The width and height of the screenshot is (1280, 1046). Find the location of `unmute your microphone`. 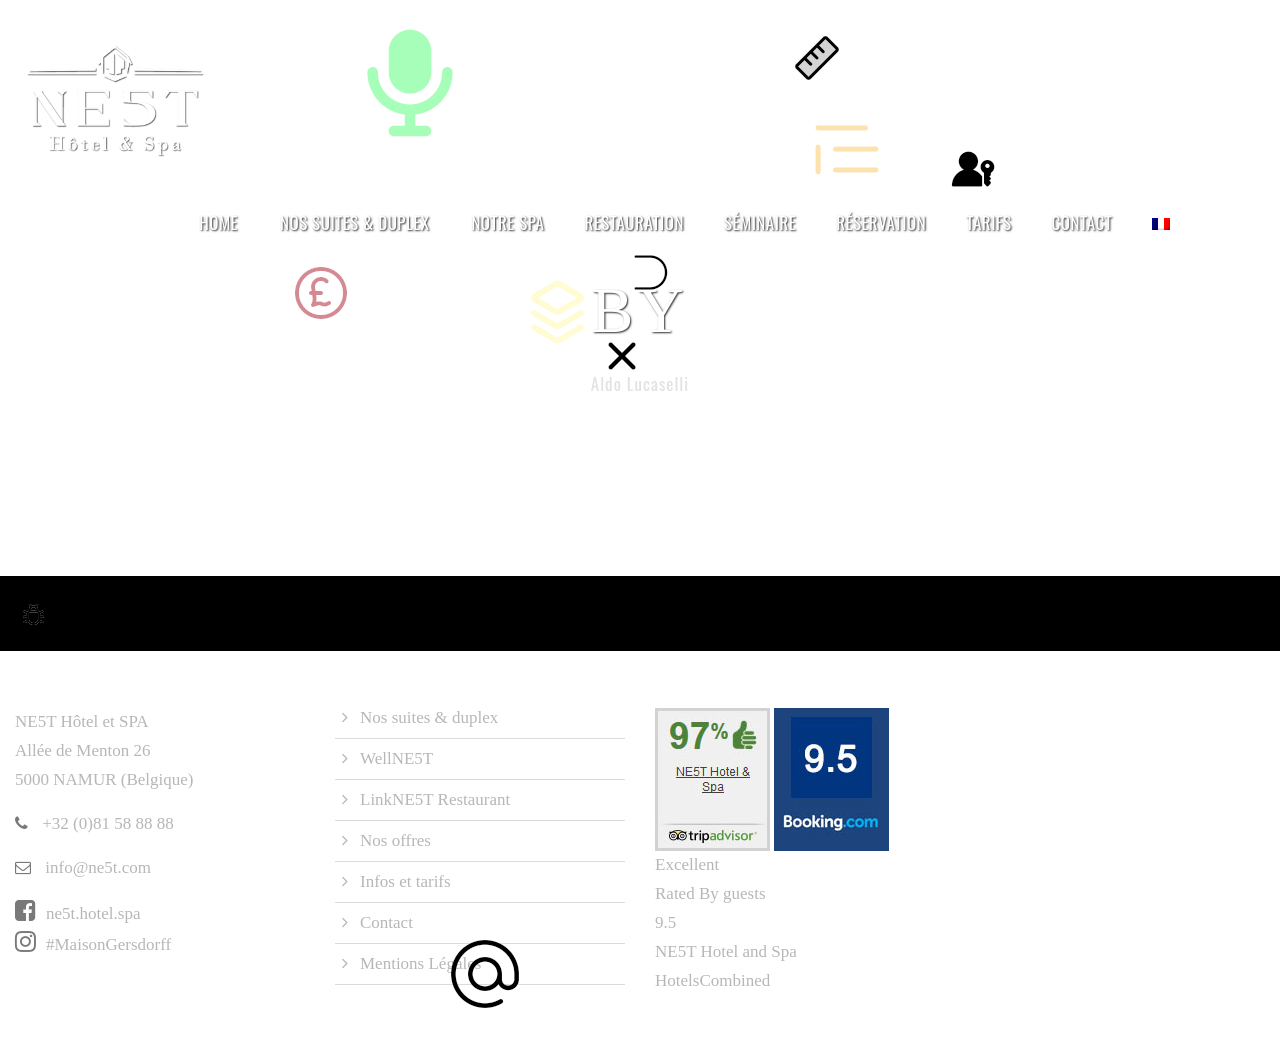

unmute your microphone is located at coordinates (410, 83).